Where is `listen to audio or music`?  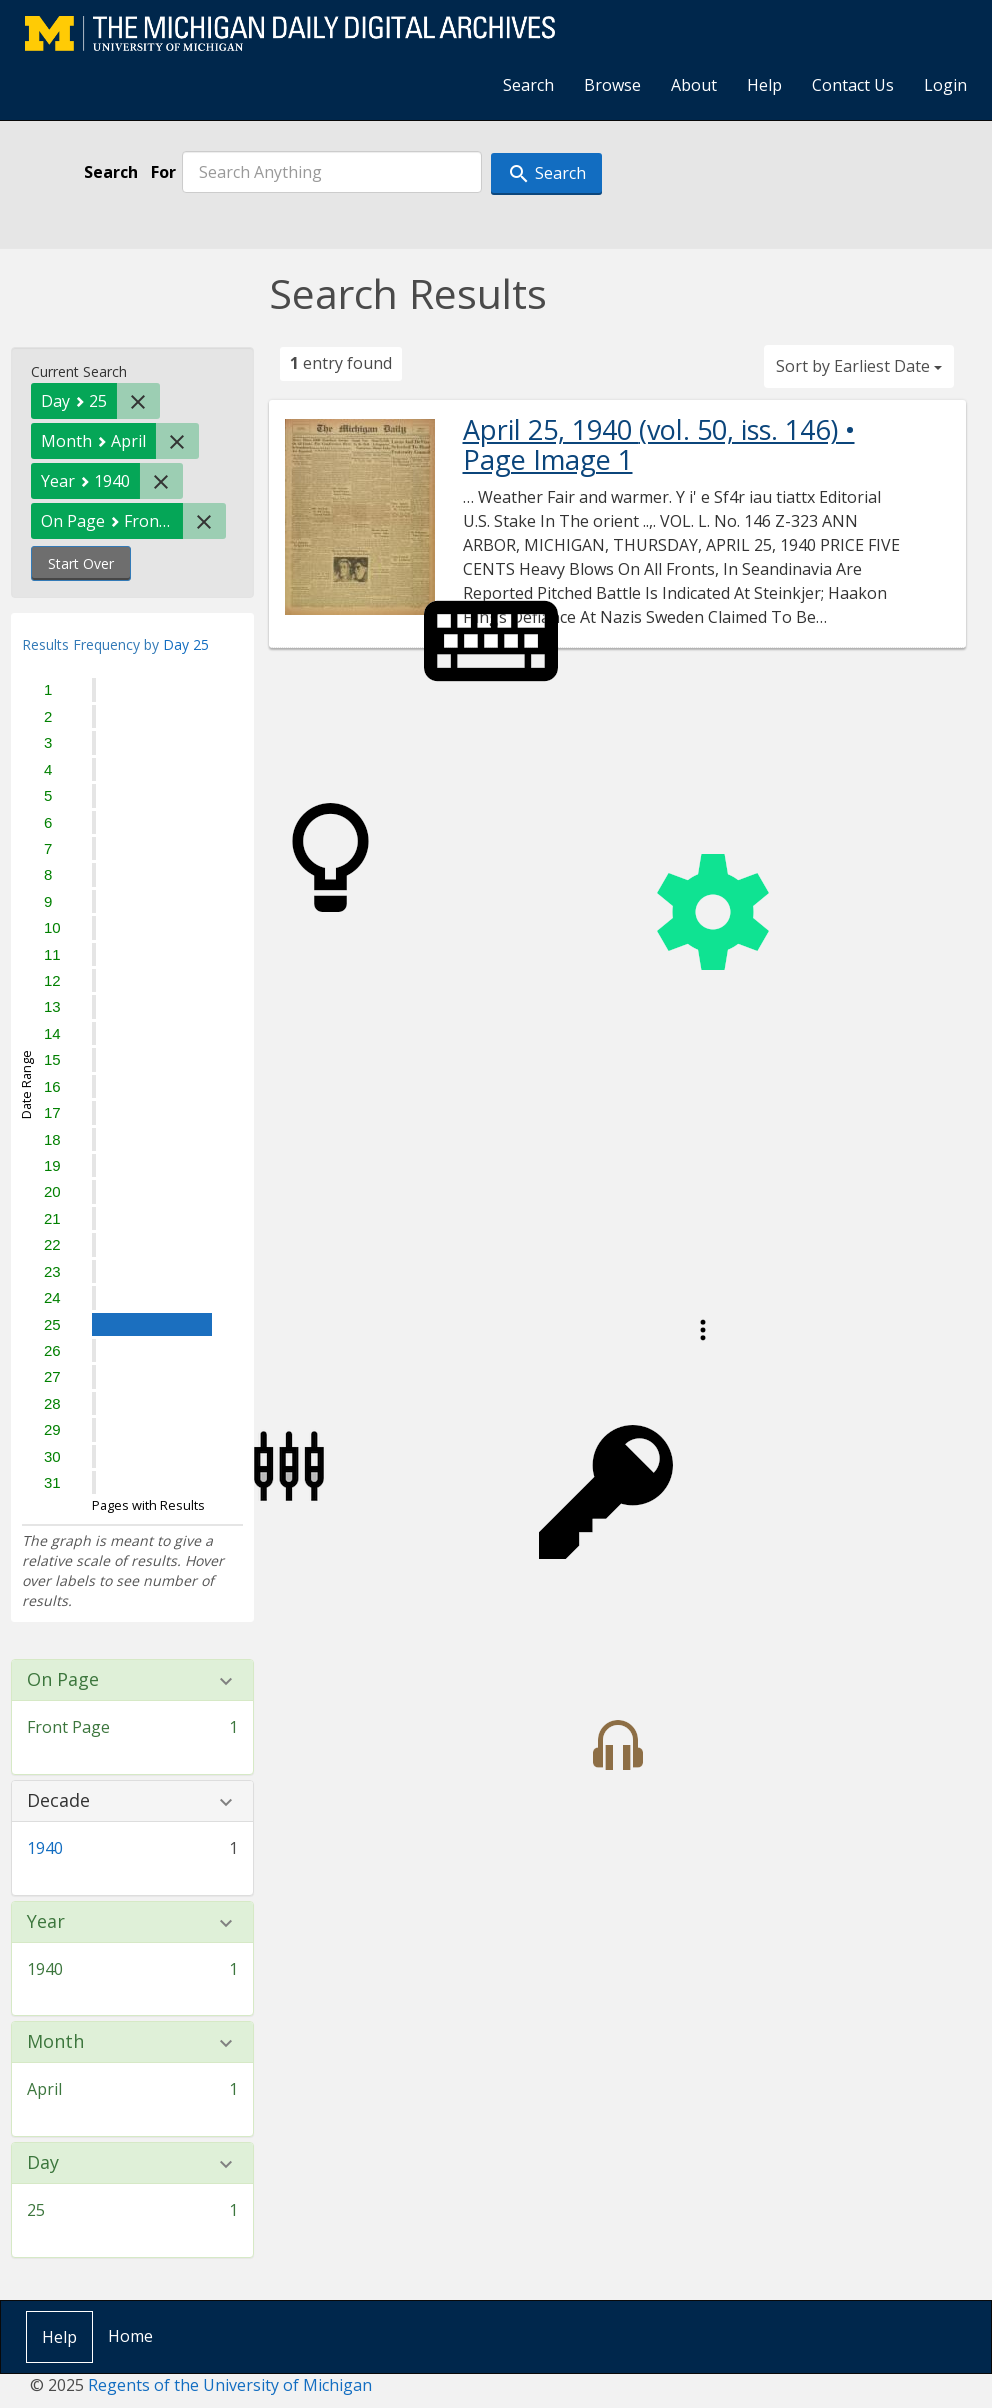 listen to audio or music is located at coordinates (618, 1745).